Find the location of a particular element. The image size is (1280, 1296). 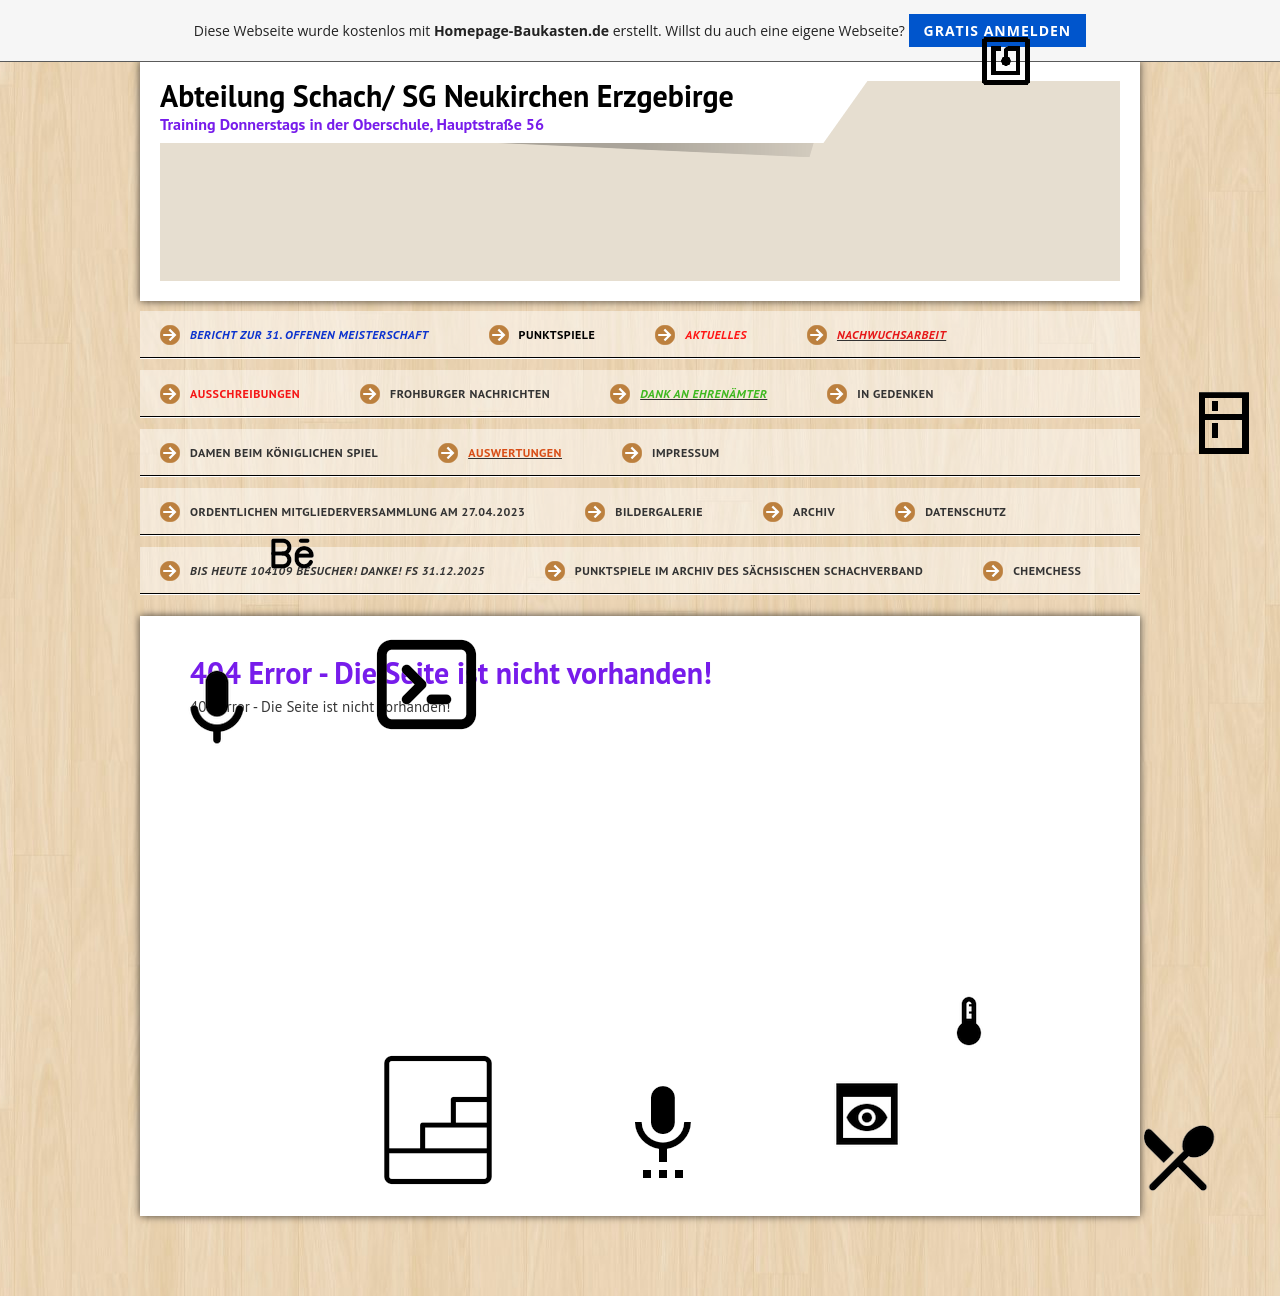

access voice input settings is located at coordinates (663, 1130).